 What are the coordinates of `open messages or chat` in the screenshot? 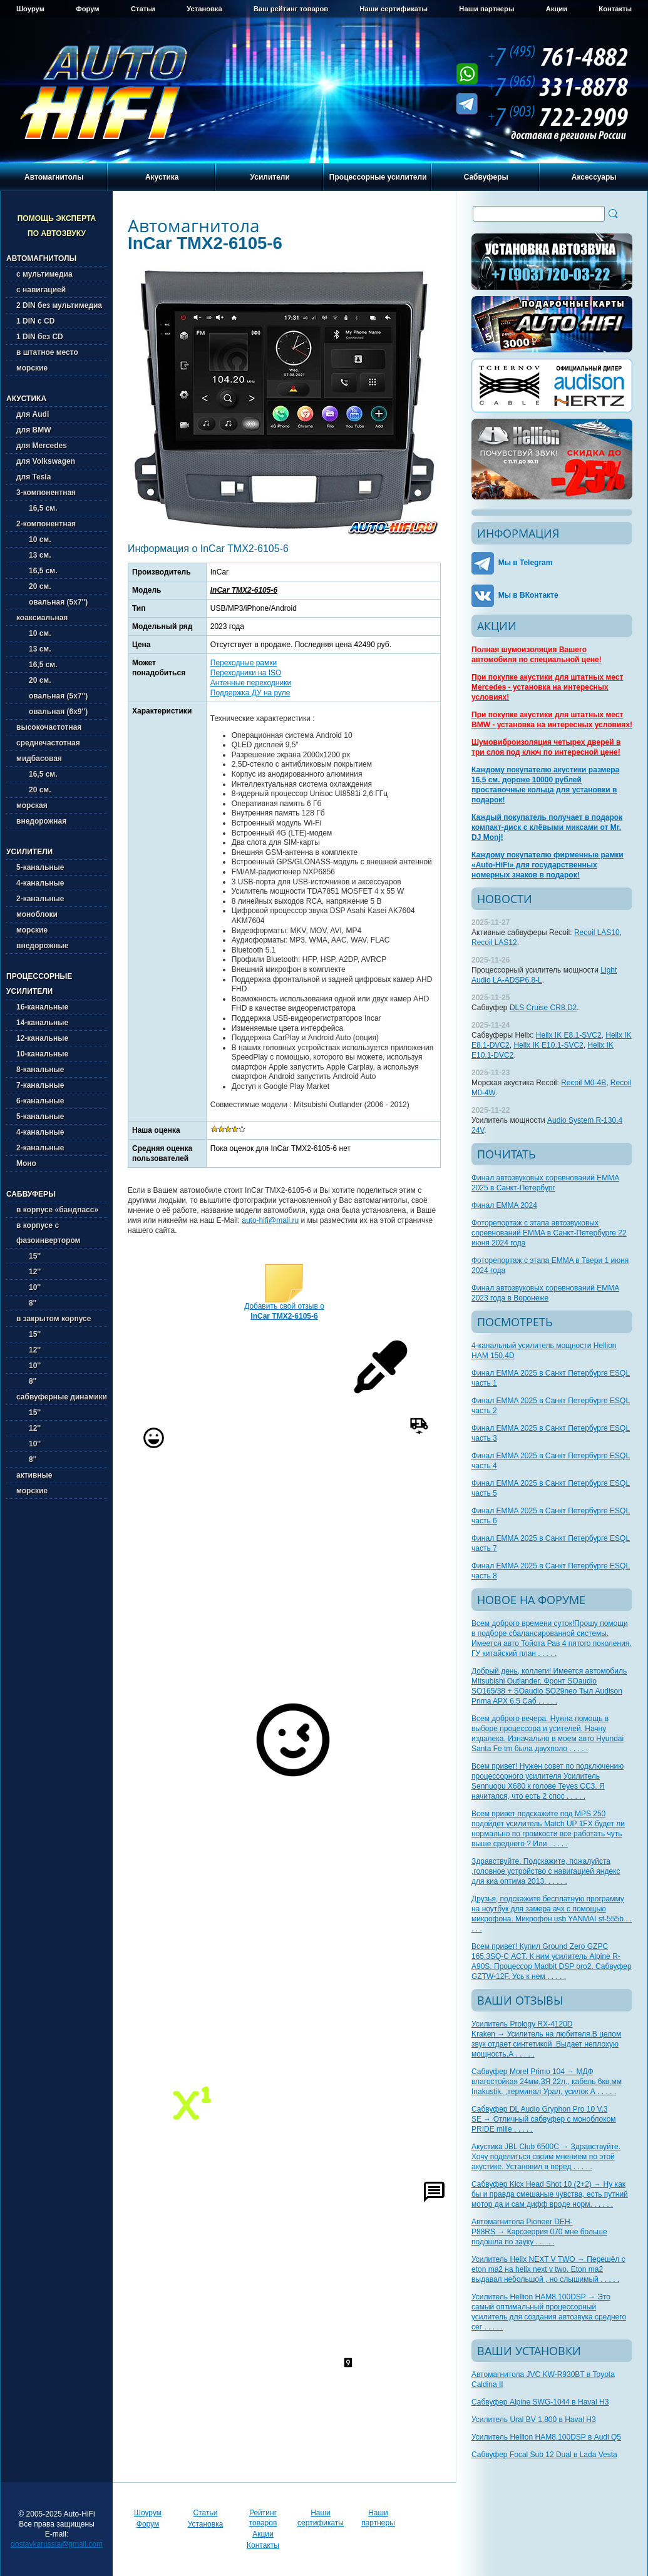 It's located at (434, 2192).